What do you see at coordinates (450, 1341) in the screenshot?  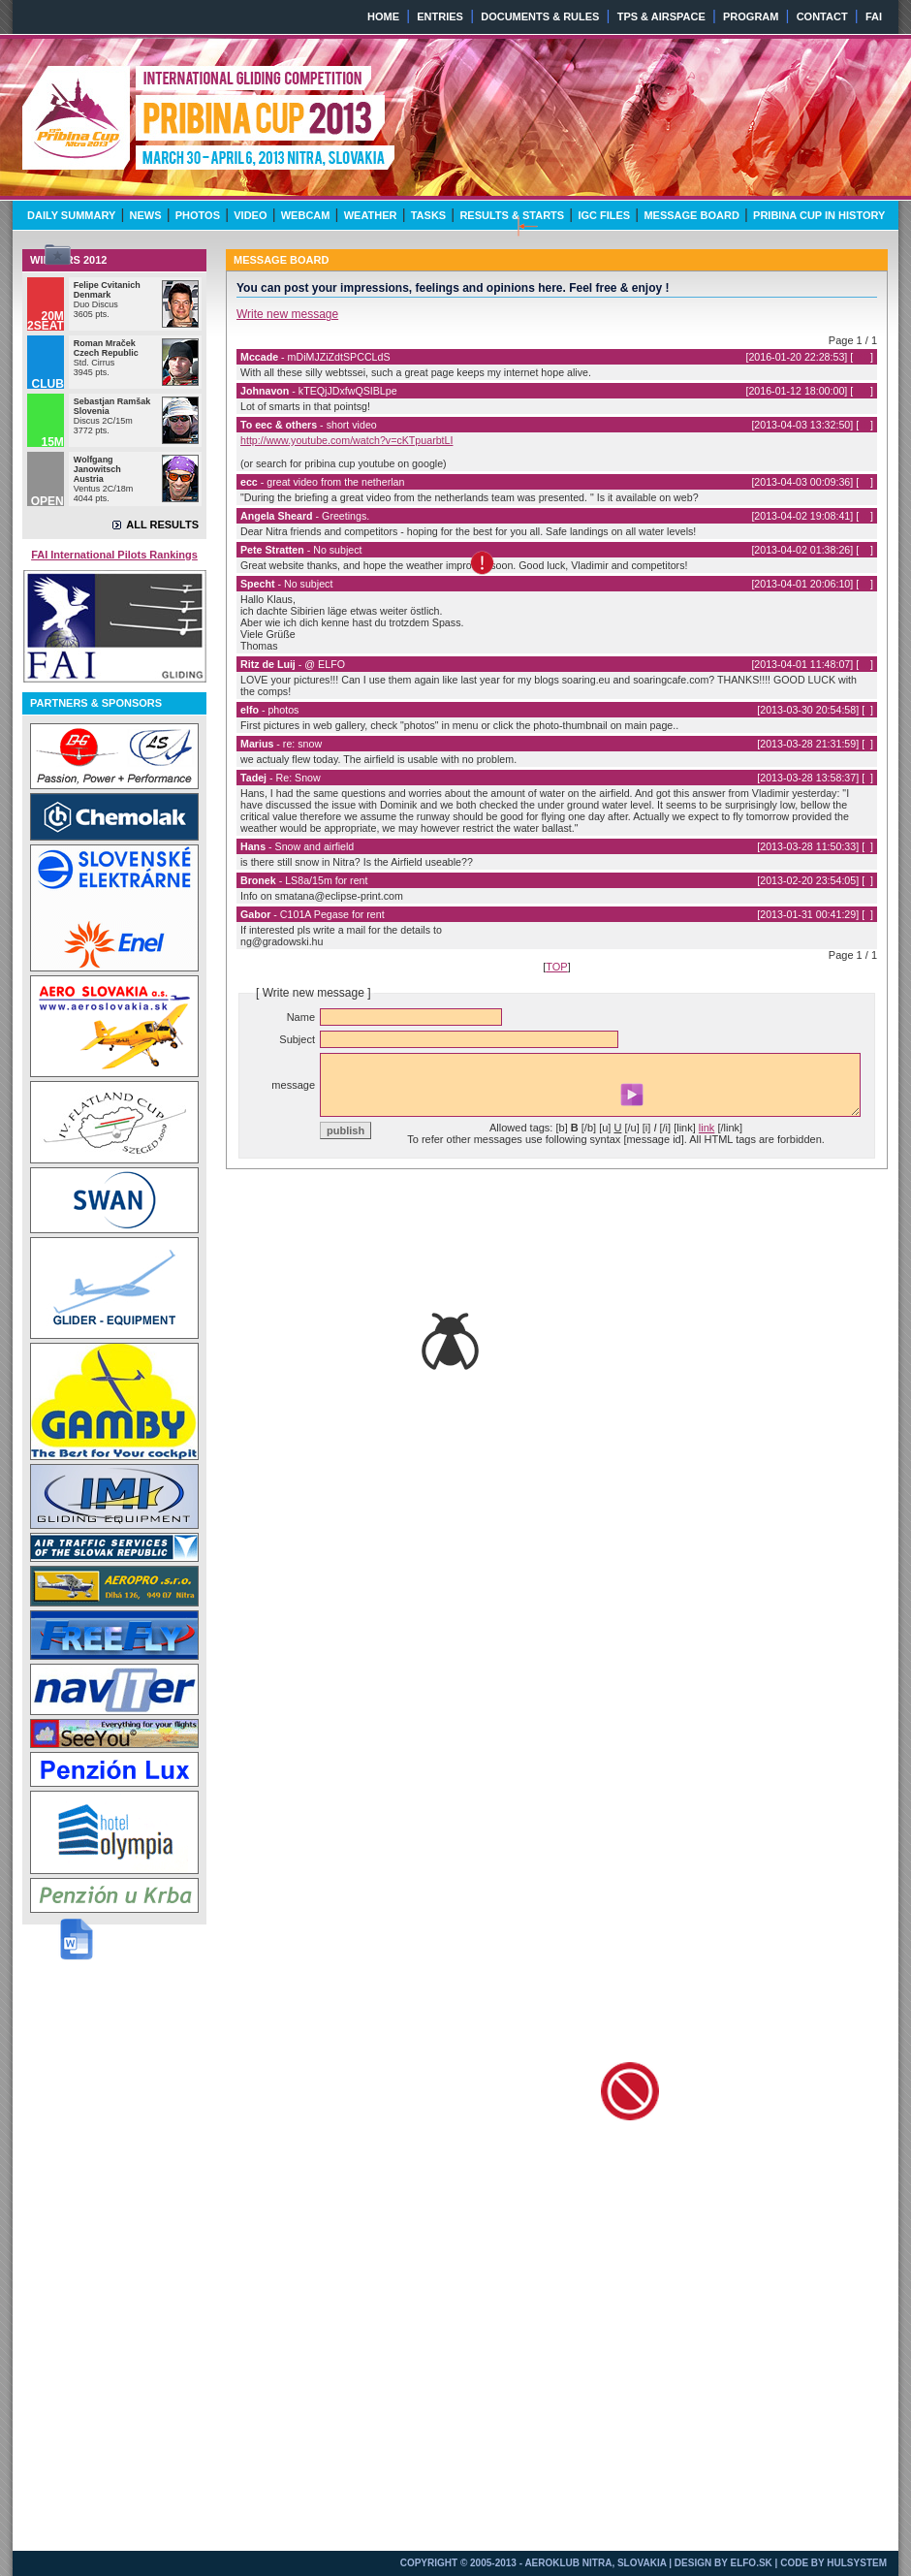 I see `report a bug or issue` at bounding box center [450, 1341].